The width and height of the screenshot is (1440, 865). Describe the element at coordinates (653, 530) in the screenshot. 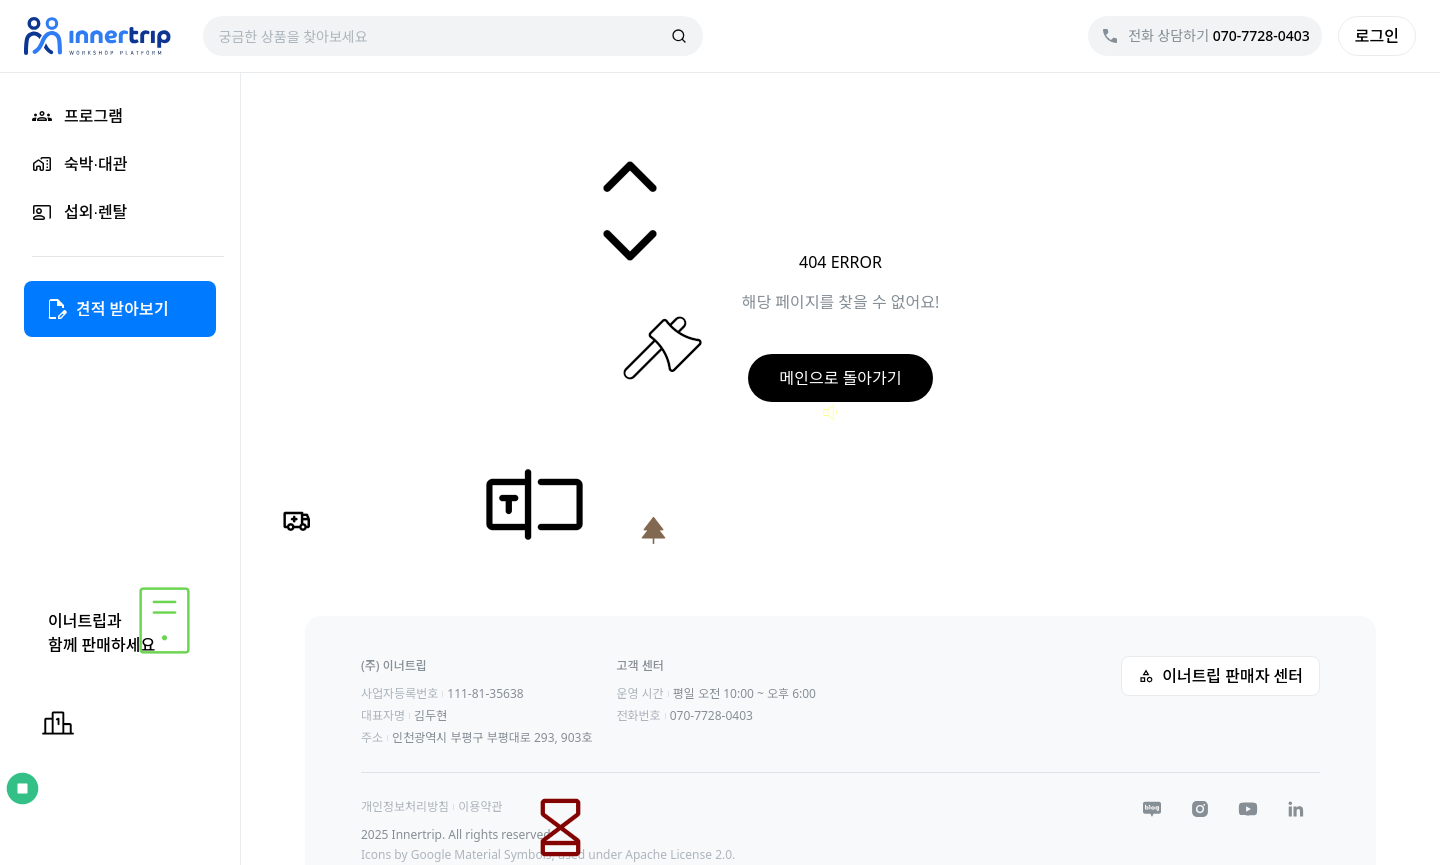

I see `indicates a park or nature area on a map` at that location.